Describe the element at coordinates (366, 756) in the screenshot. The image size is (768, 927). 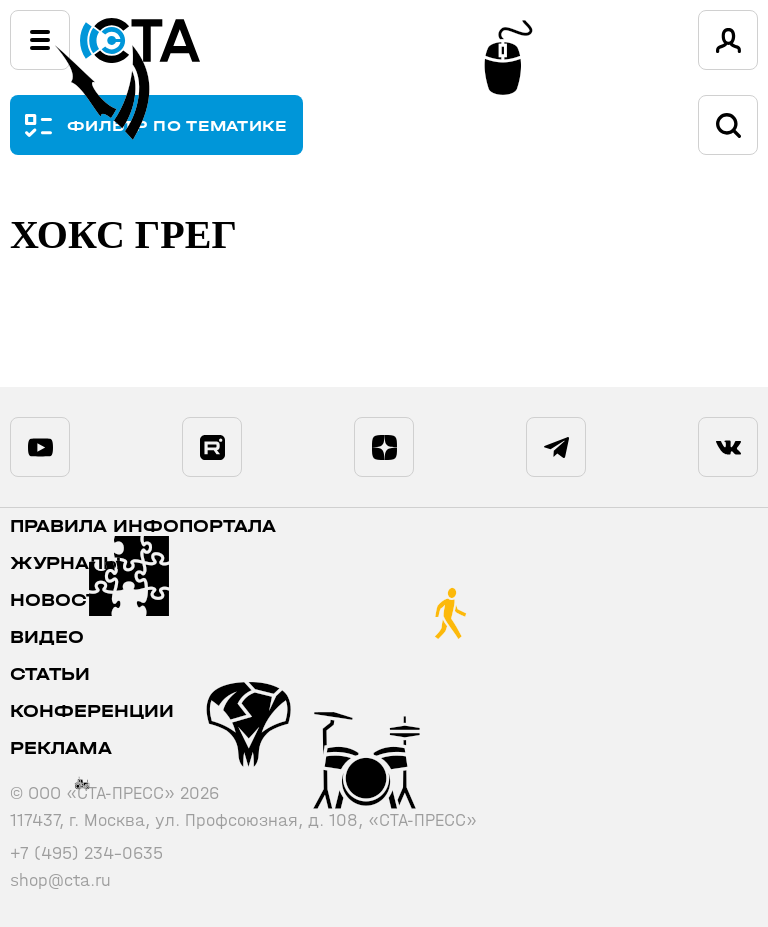
I see `access drum or percussion instruments` at that location.